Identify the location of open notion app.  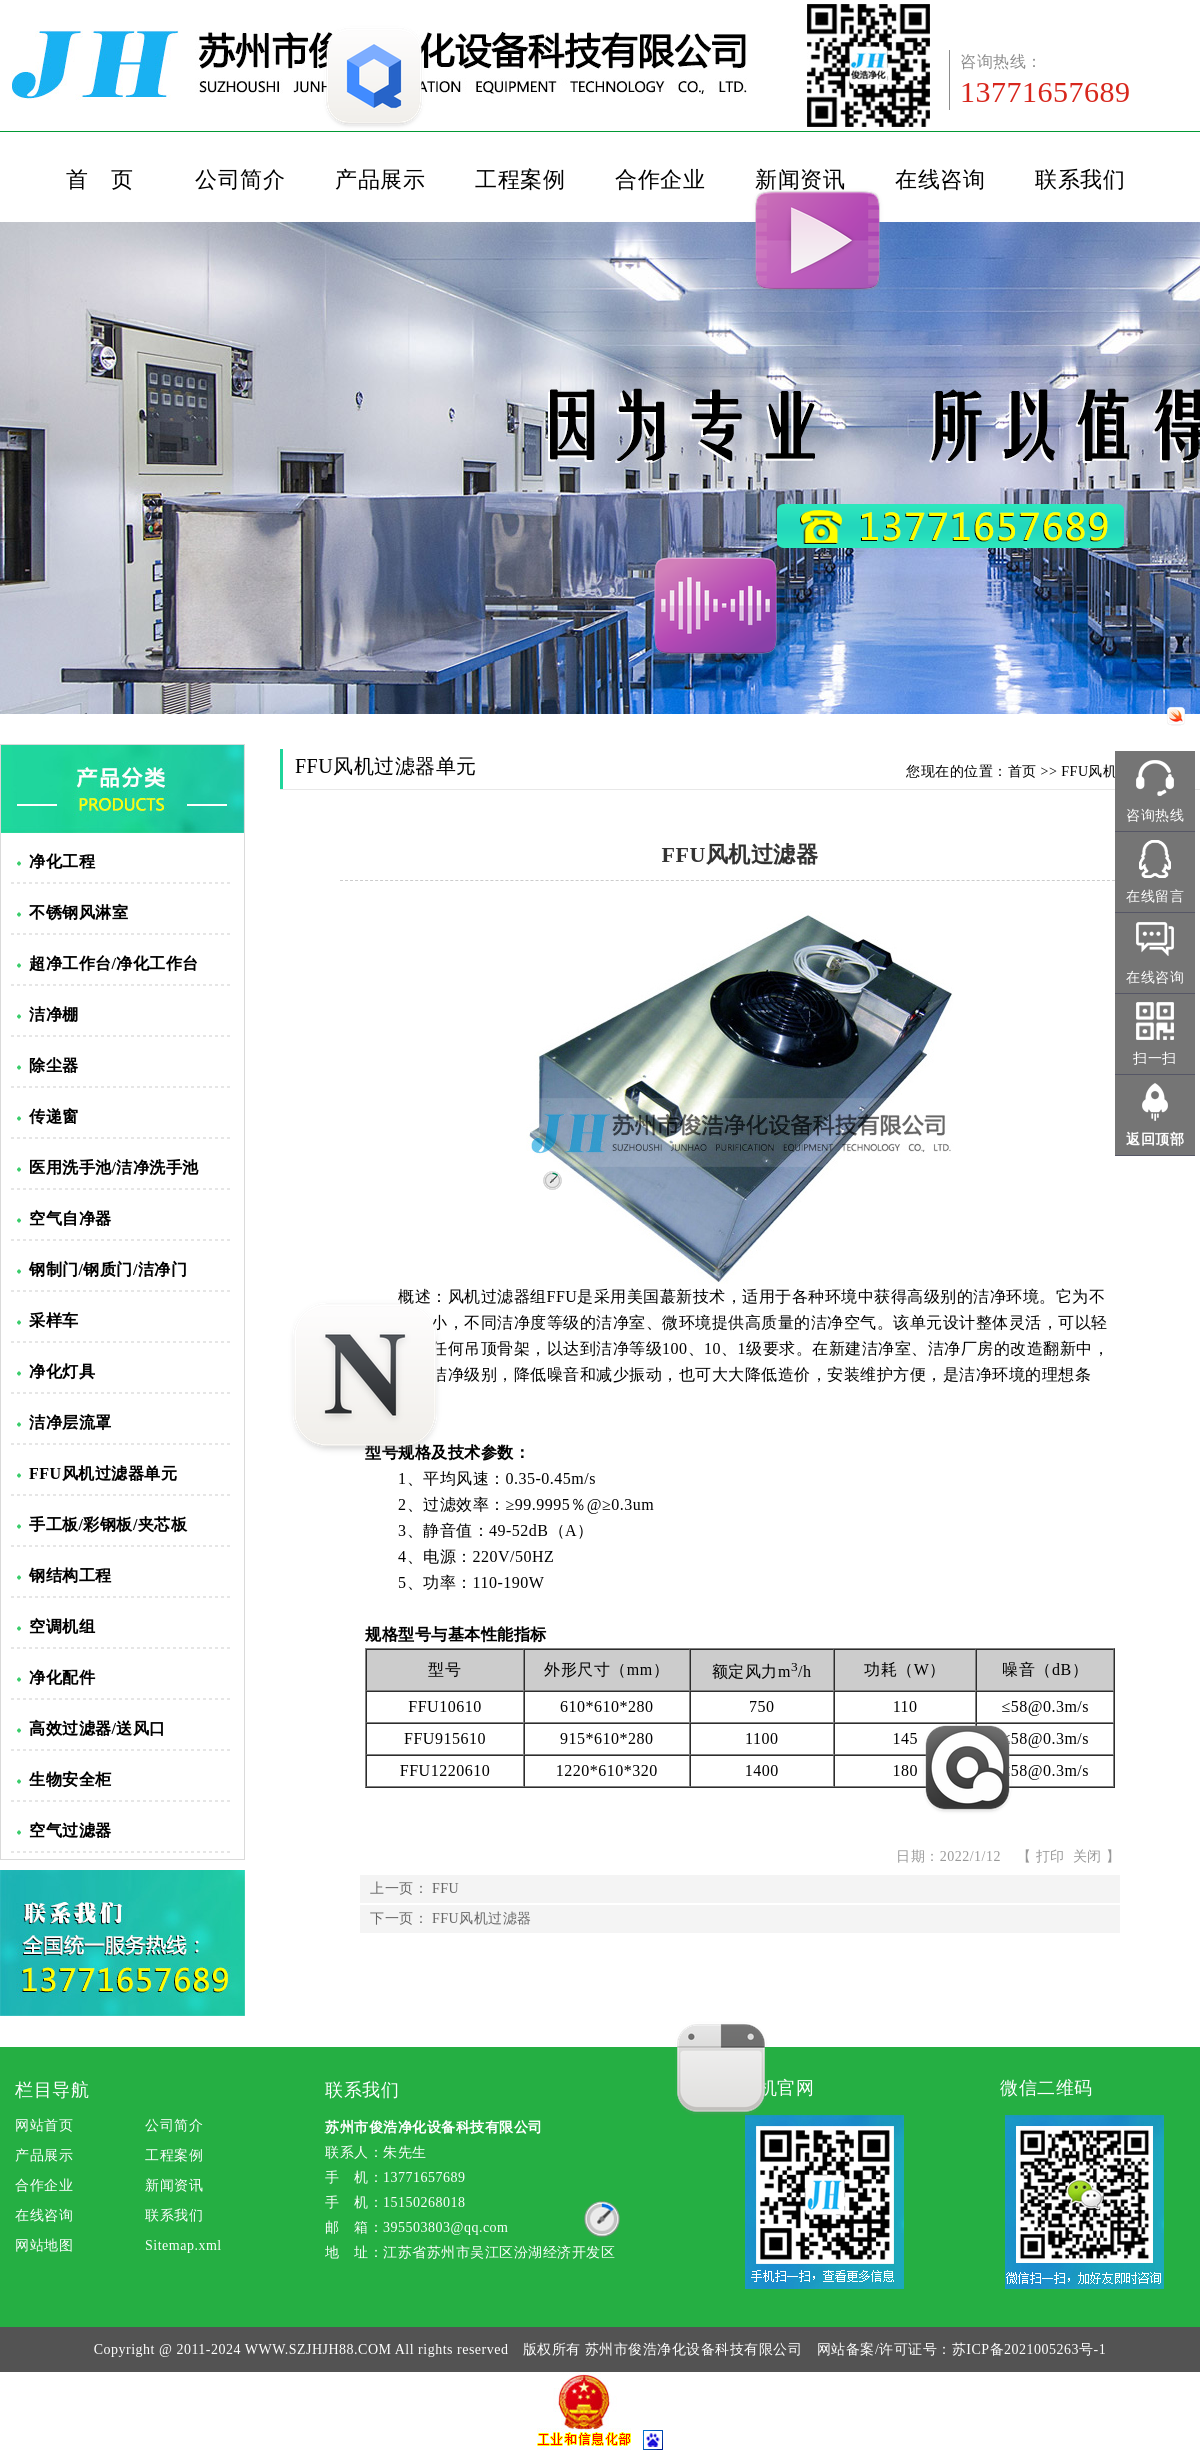
(365, 1375).